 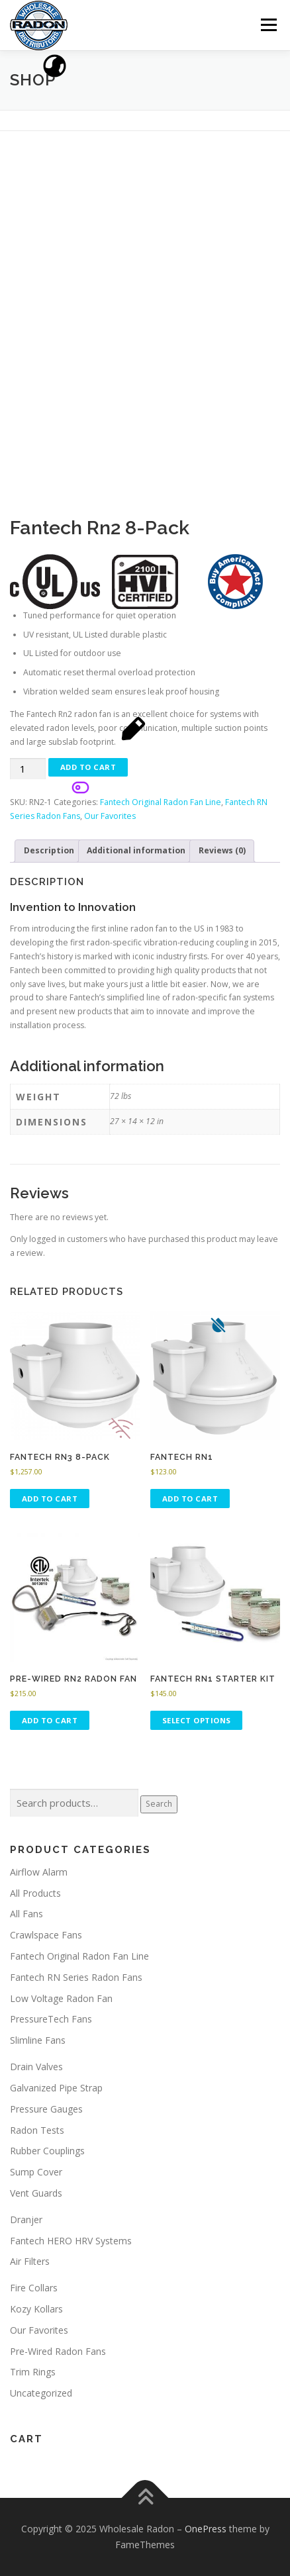 I want to click on disable water or liquid-related features, so click(x=218, y=1325).